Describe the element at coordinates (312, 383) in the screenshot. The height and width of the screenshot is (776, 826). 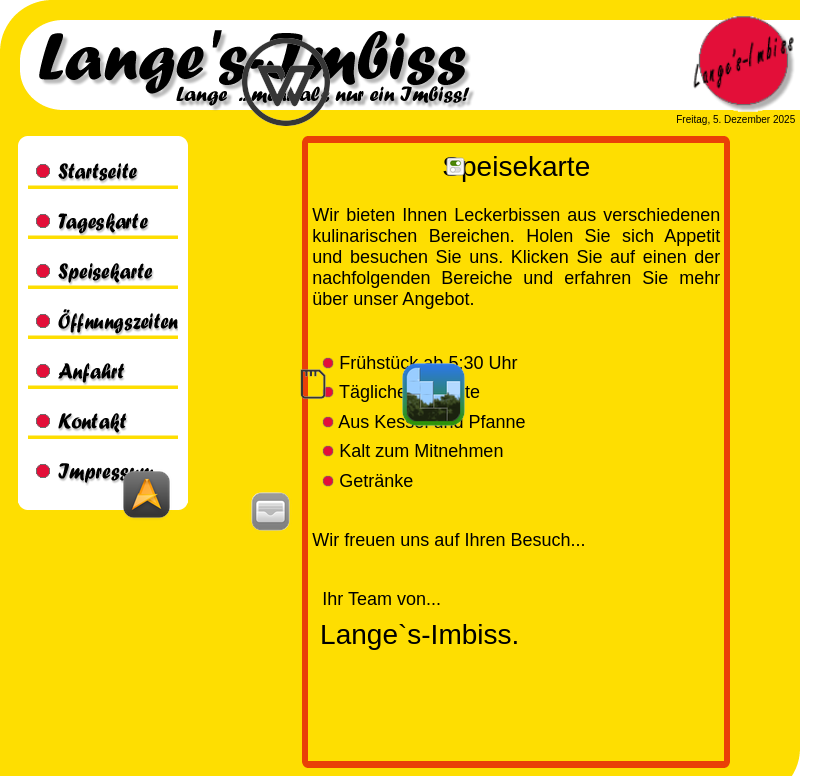
I see `access removable storage device` at that location.